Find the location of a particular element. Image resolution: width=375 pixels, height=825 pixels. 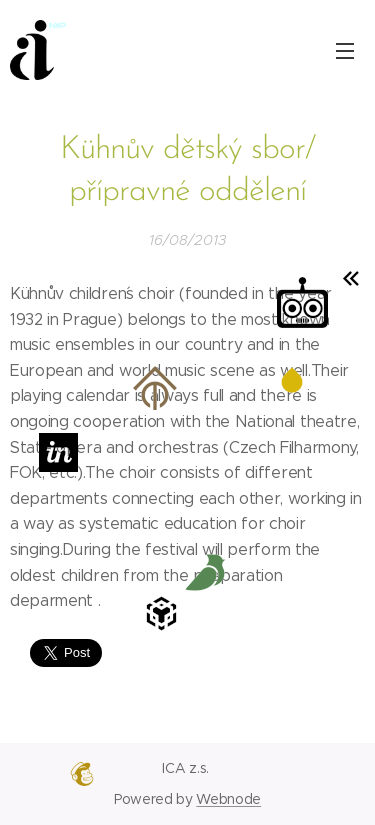

open InVision app is located at coordinates (58, 452).